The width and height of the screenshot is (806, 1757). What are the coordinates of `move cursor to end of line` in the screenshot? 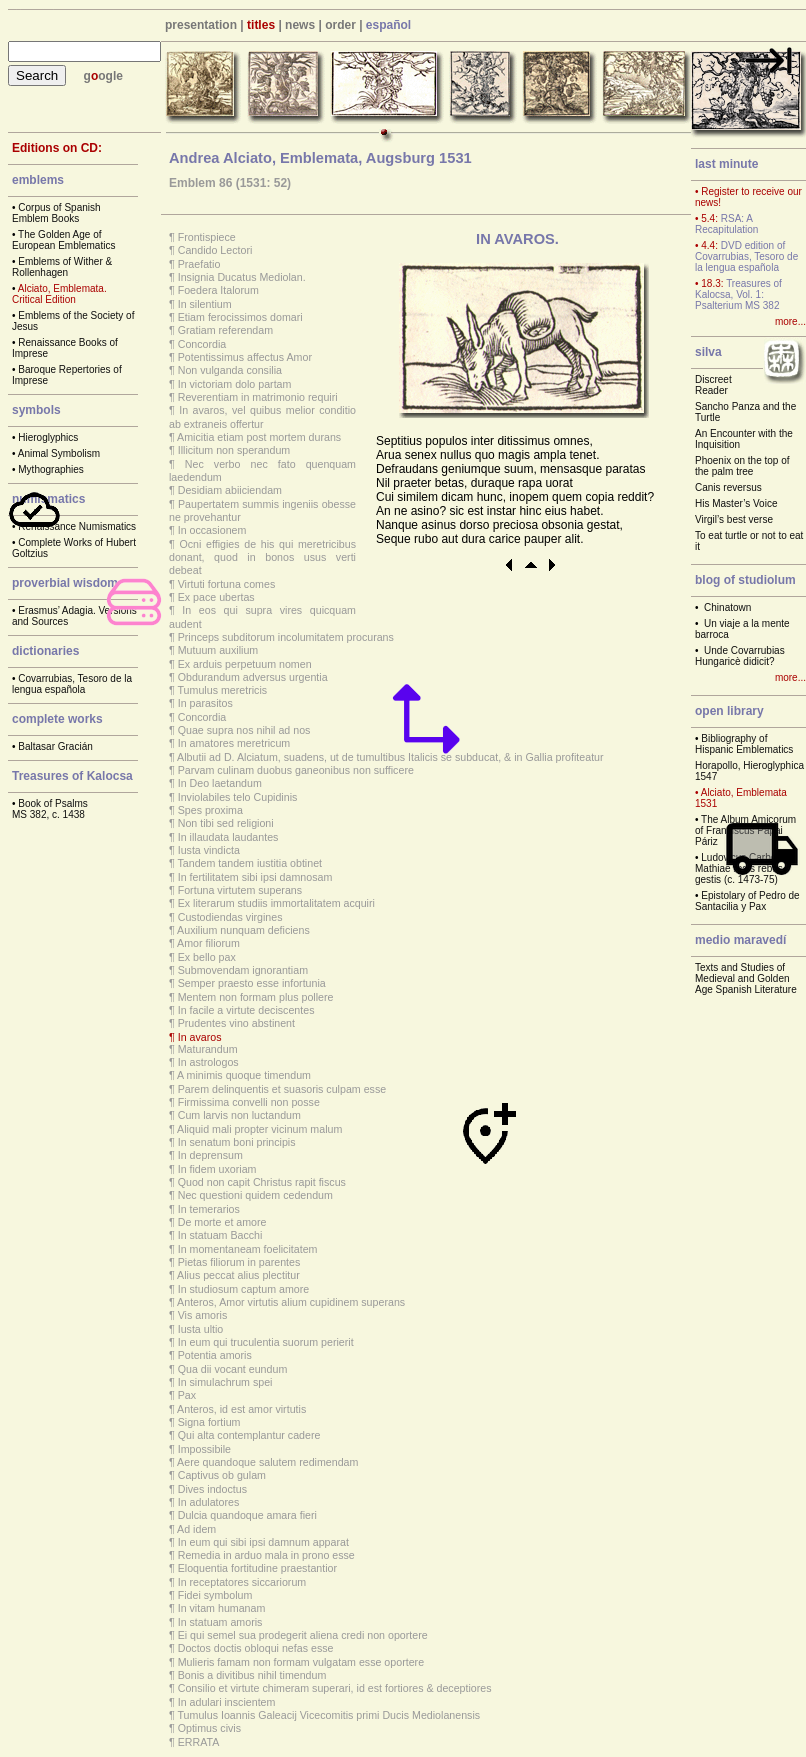 It's located at (769, 60).